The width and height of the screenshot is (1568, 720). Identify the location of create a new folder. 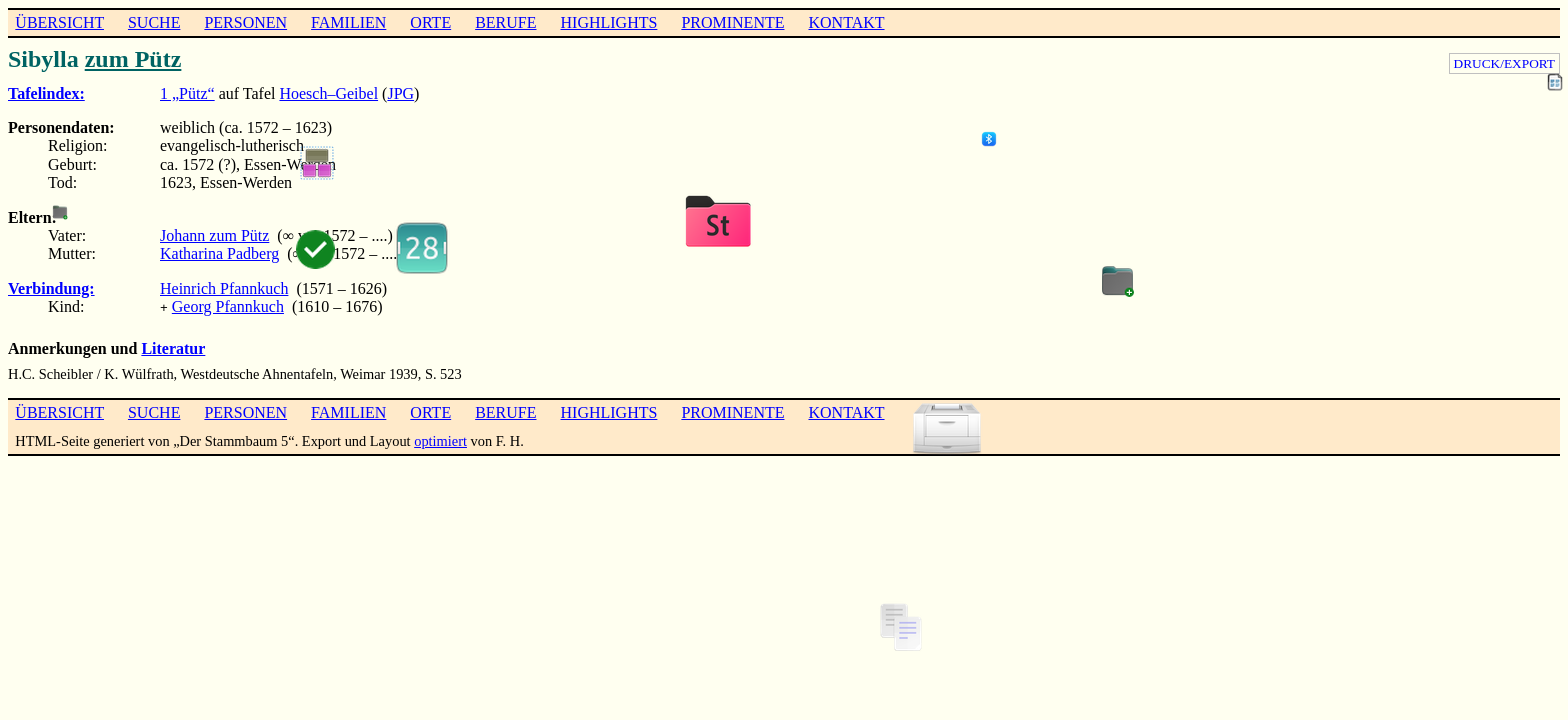
(1117, 280).